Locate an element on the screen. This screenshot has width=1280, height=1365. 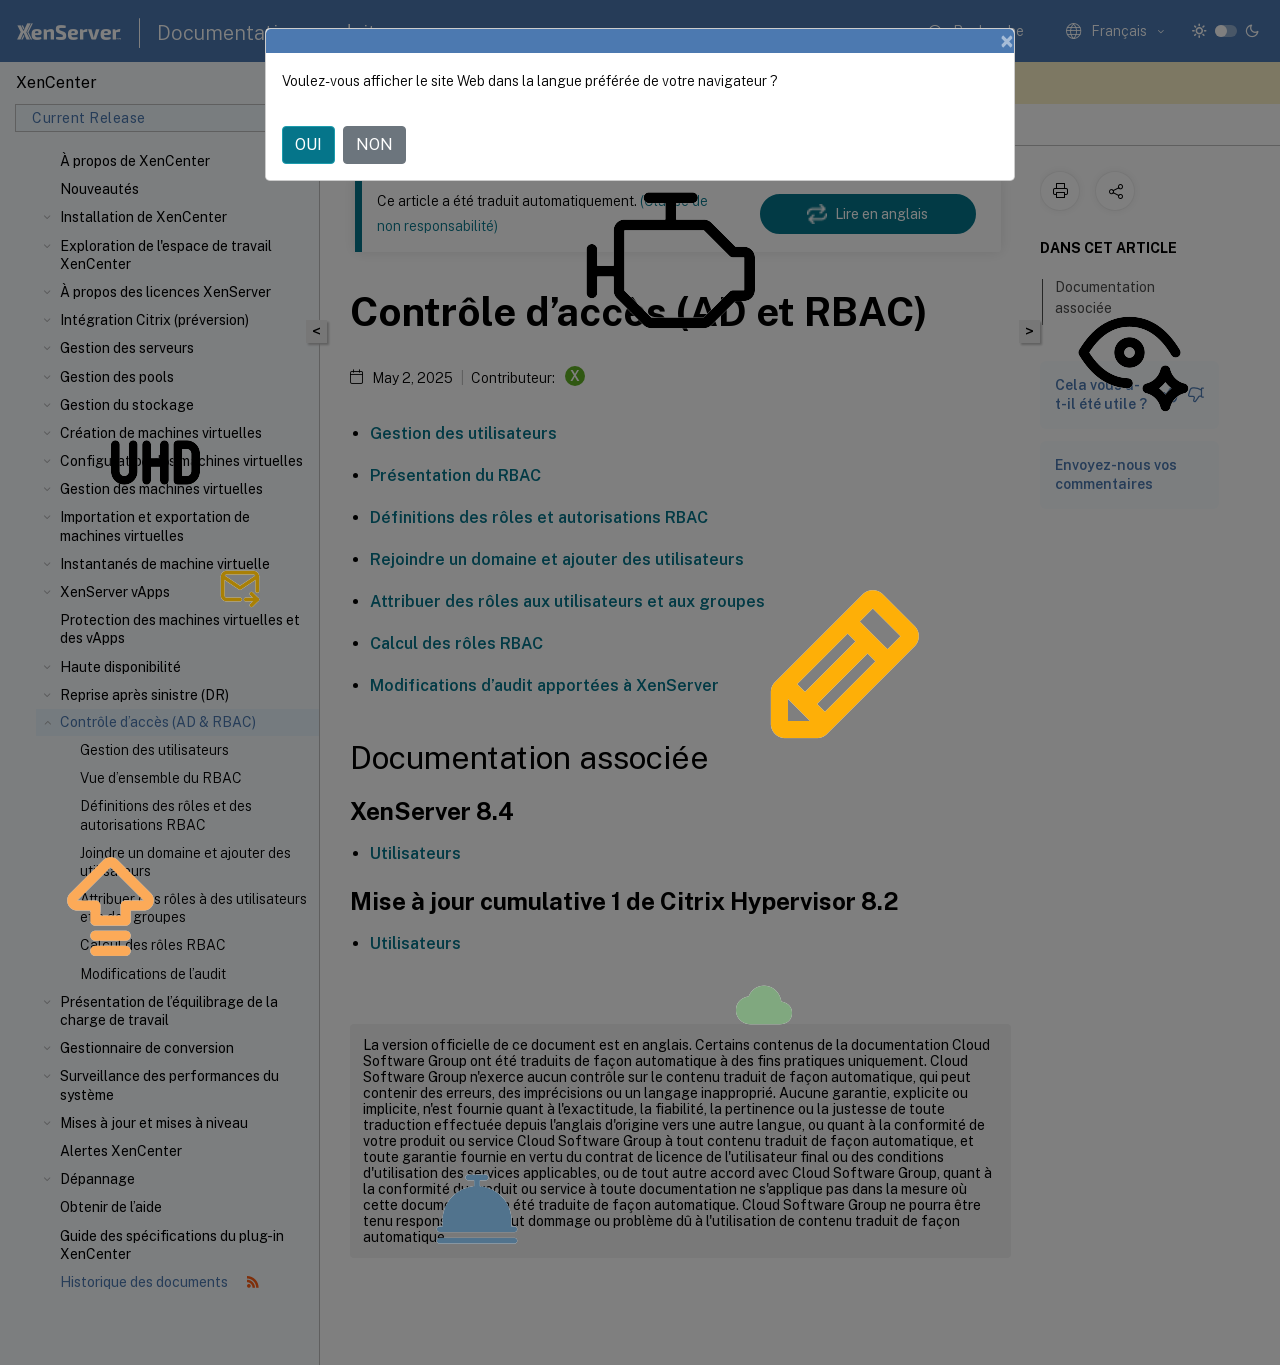
upload multiple files or items is located at coordinates (110, 905).